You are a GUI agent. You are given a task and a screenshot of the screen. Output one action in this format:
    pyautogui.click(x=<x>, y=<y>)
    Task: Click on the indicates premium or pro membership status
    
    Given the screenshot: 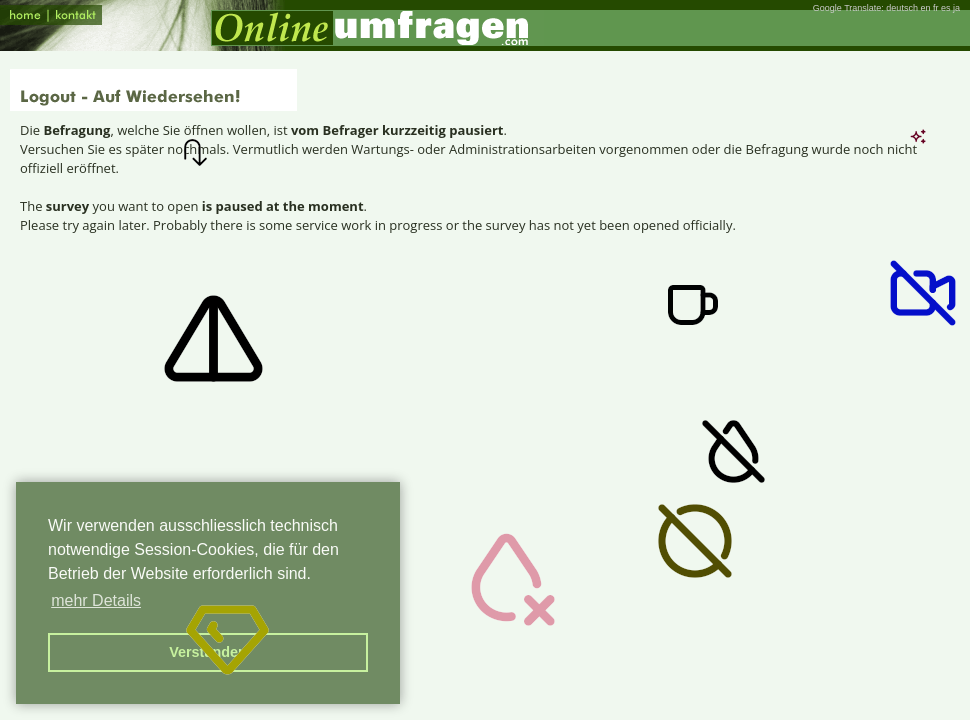 What is the action you would take?
    pyautogui.click(x=227, y=638)
    